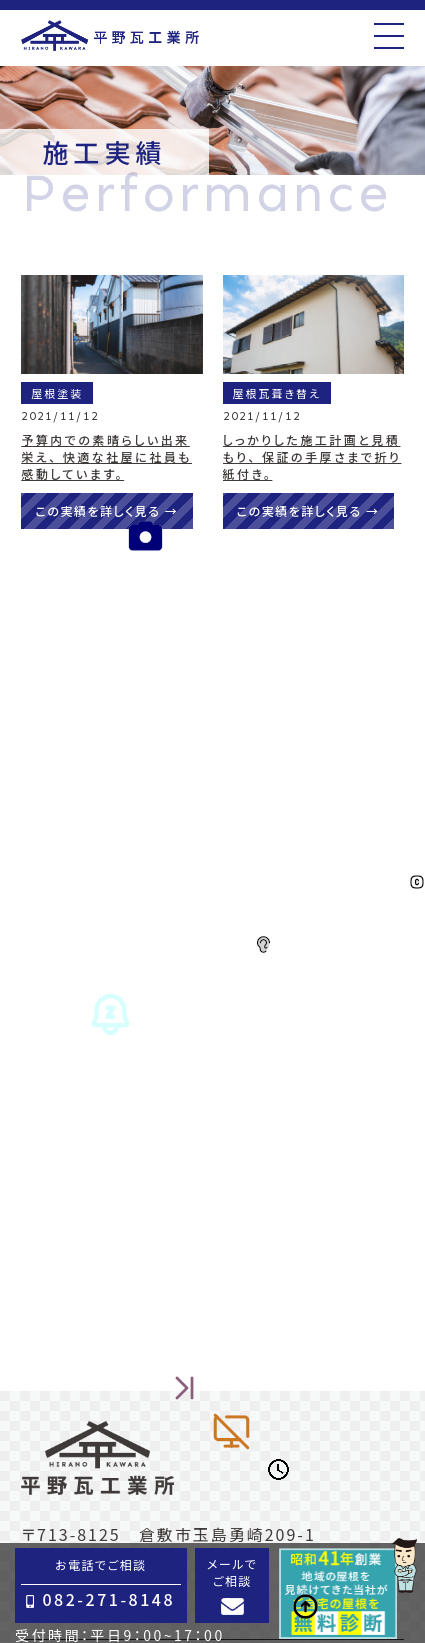  What do you see at coordinates (305, 1606) in the screenshot?
I see `upload a file or content` at bounding box center [305, 1606].